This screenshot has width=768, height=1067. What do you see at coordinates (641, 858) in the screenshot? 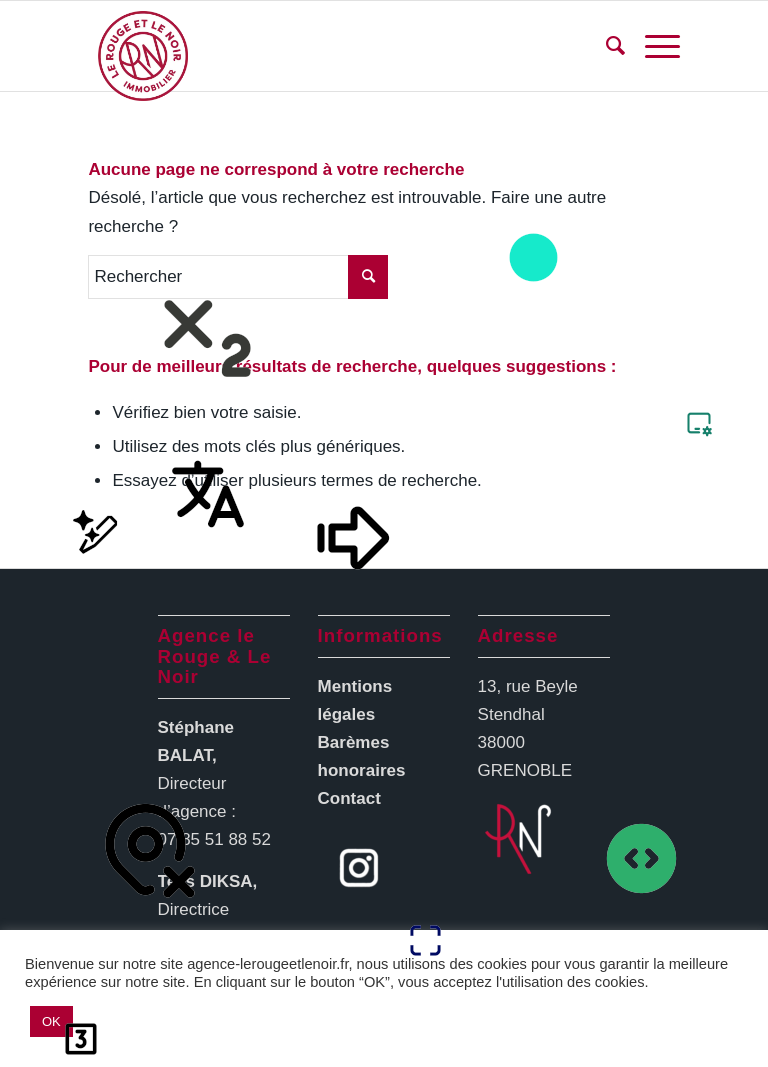
I see `access code editor or developer tools` at bounding box center [641, 858].